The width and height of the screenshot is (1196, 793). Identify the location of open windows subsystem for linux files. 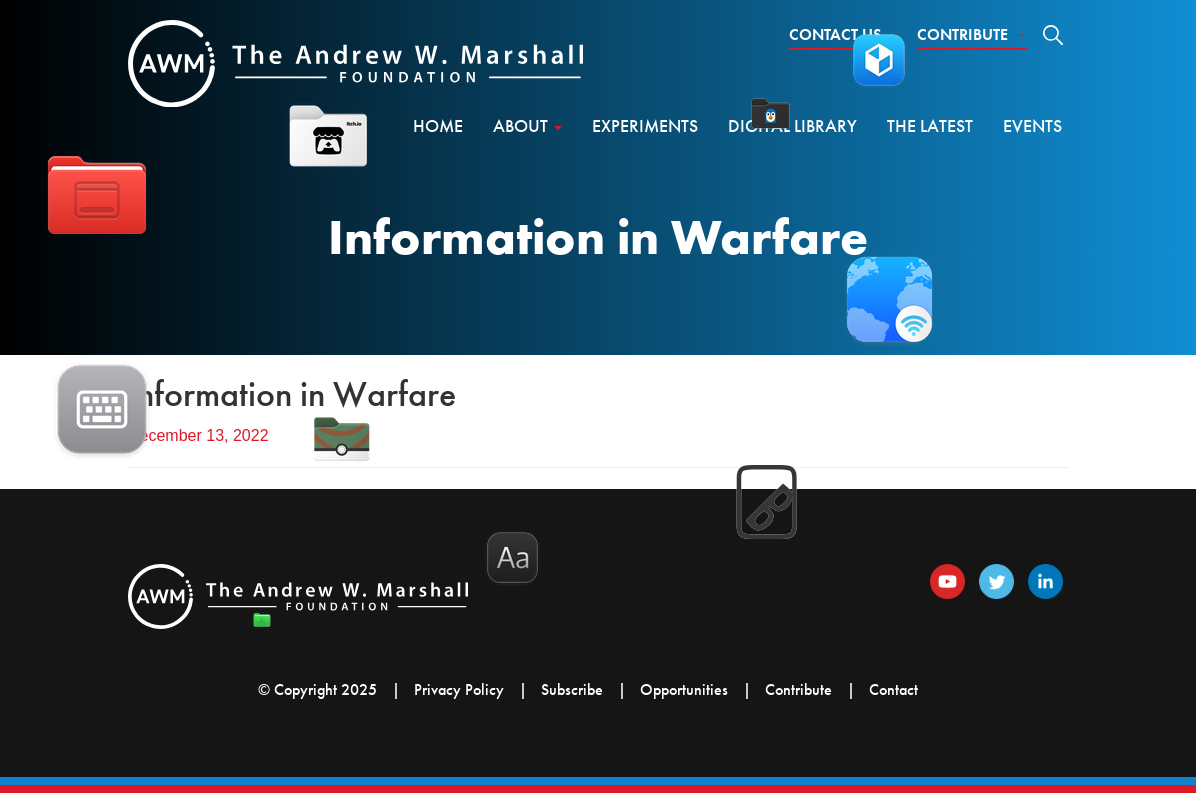
(770, 114).